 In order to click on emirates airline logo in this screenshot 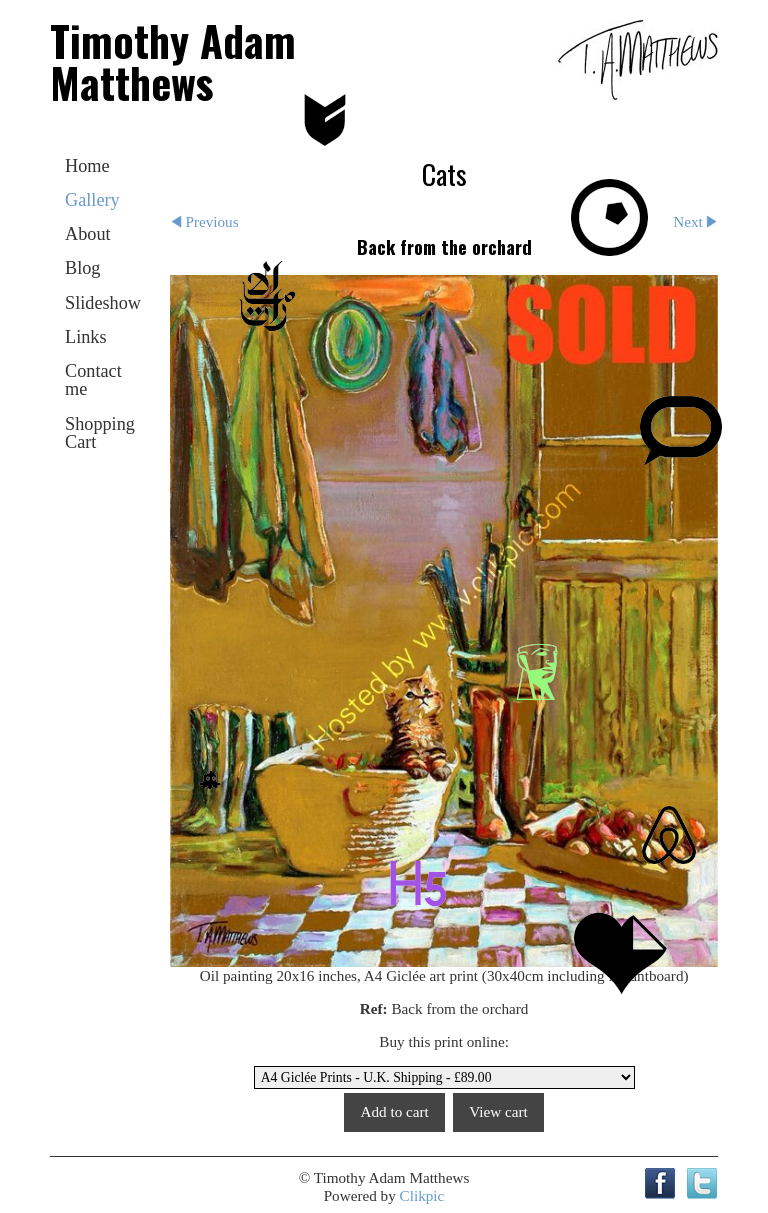, I will do `click(267, 296)`.